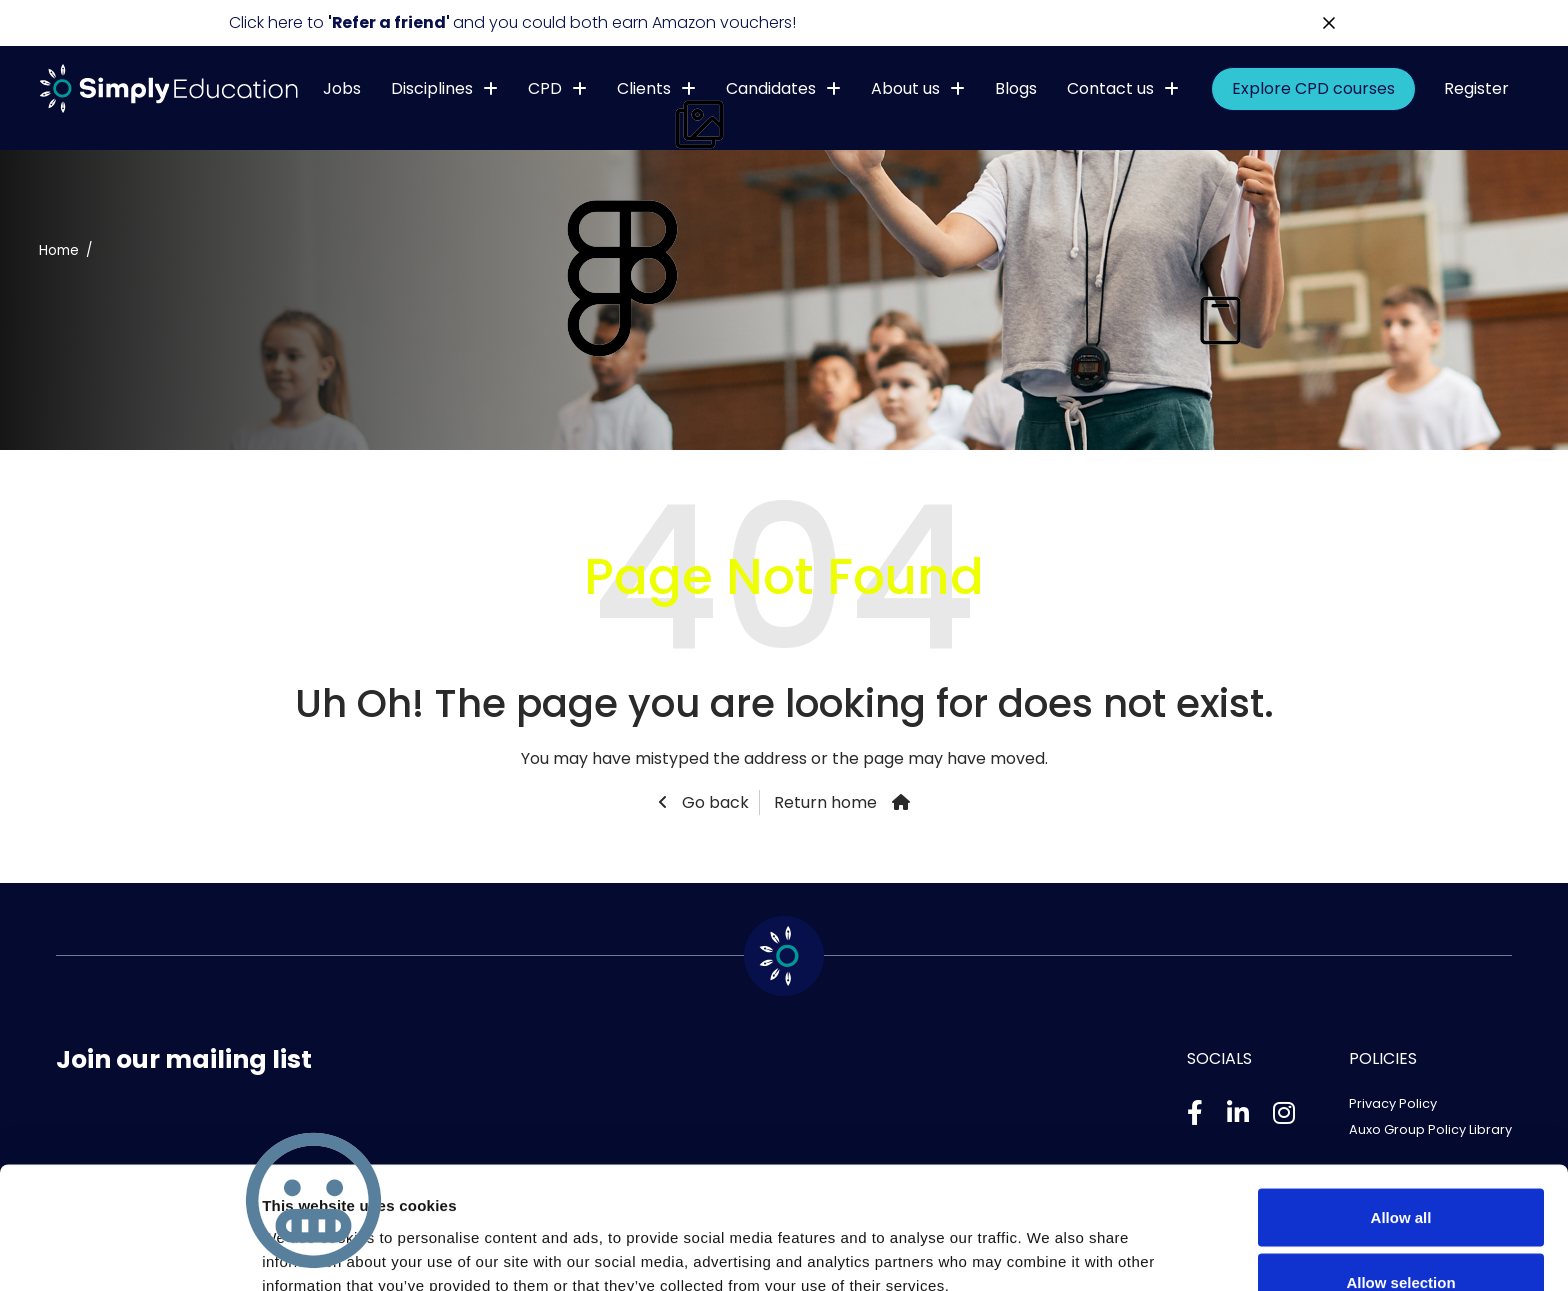 The height and width of the screenshot is (1291, 1568). I want to click on indicates an awkward or uncomfortable situation, so click(313, 1200).